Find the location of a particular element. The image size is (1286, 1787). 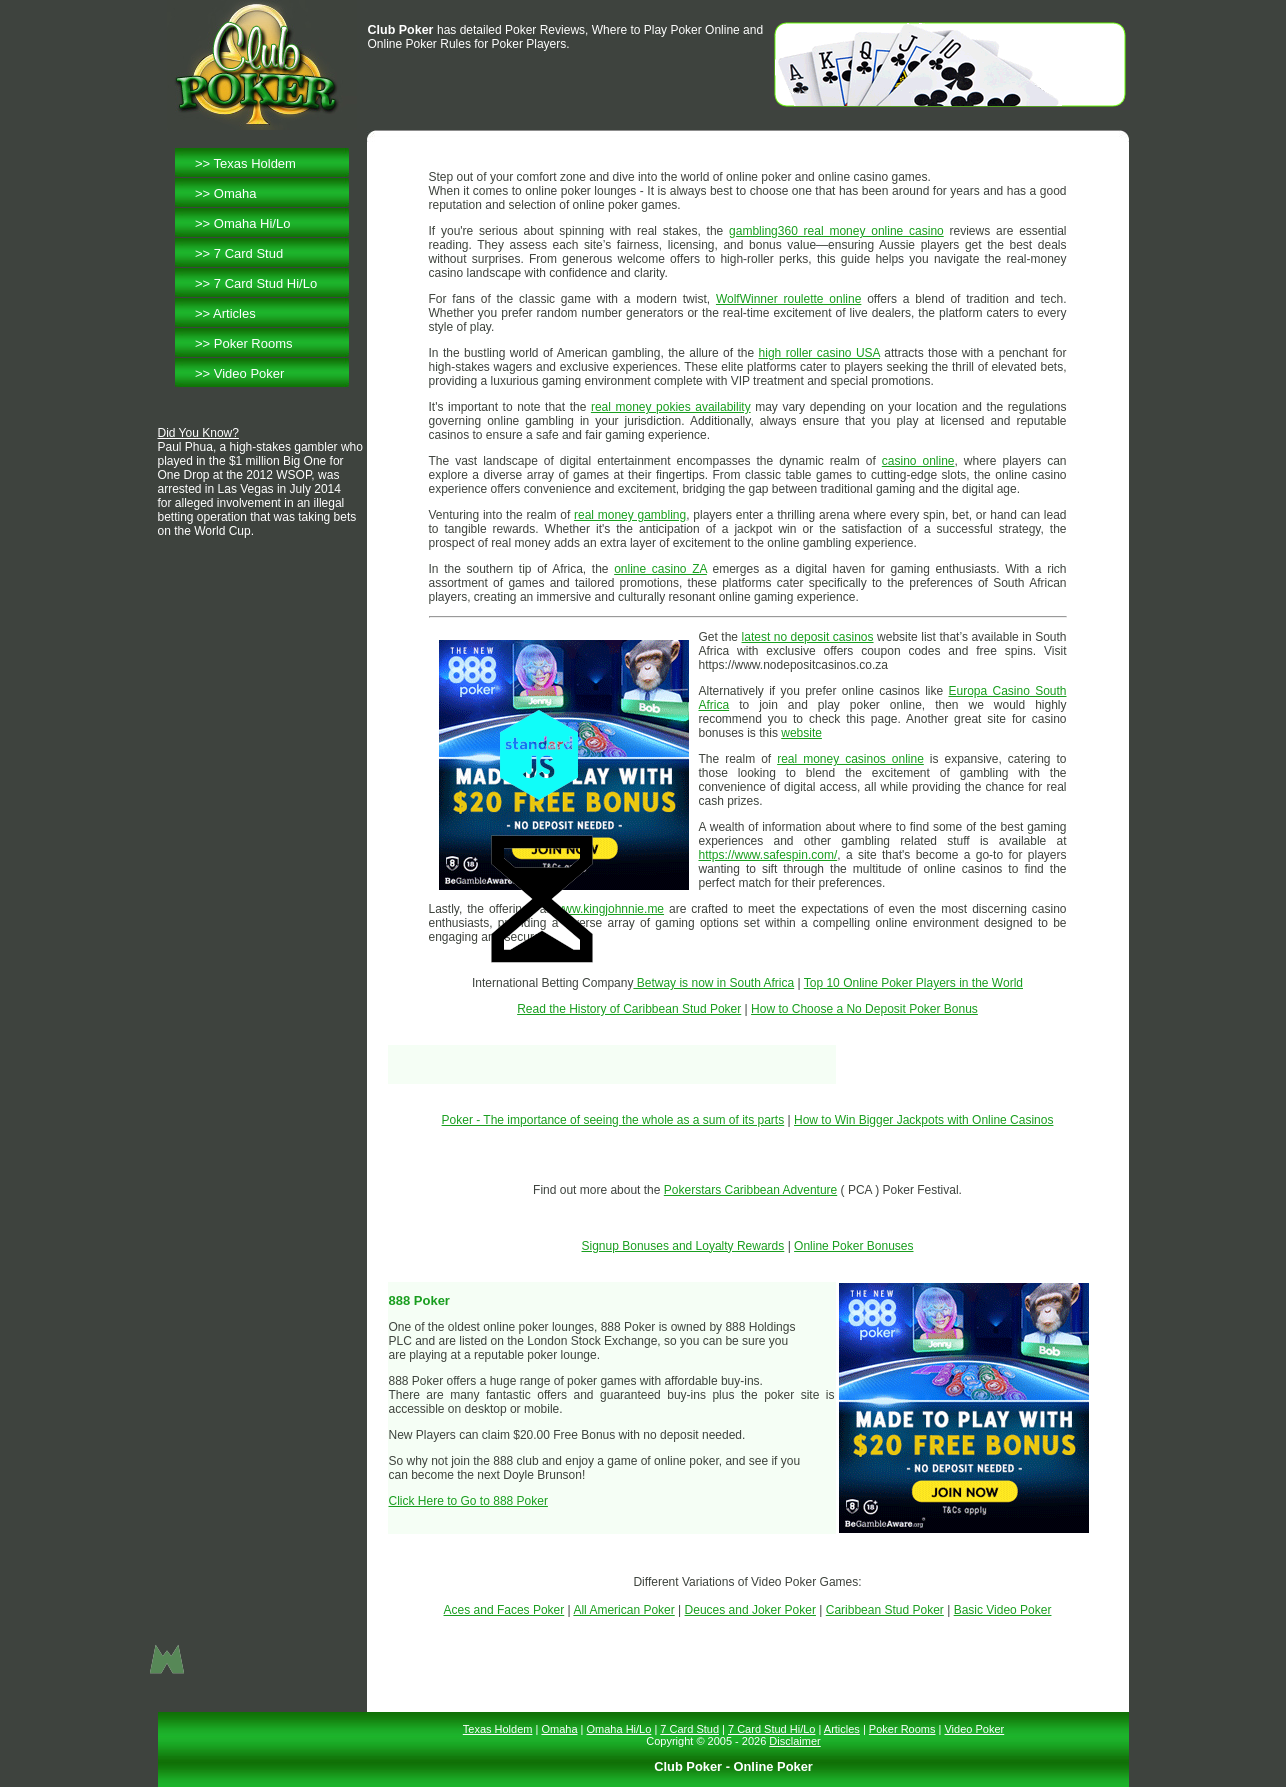

wgpu graphics library logo is located at coordinates (167, 1659).